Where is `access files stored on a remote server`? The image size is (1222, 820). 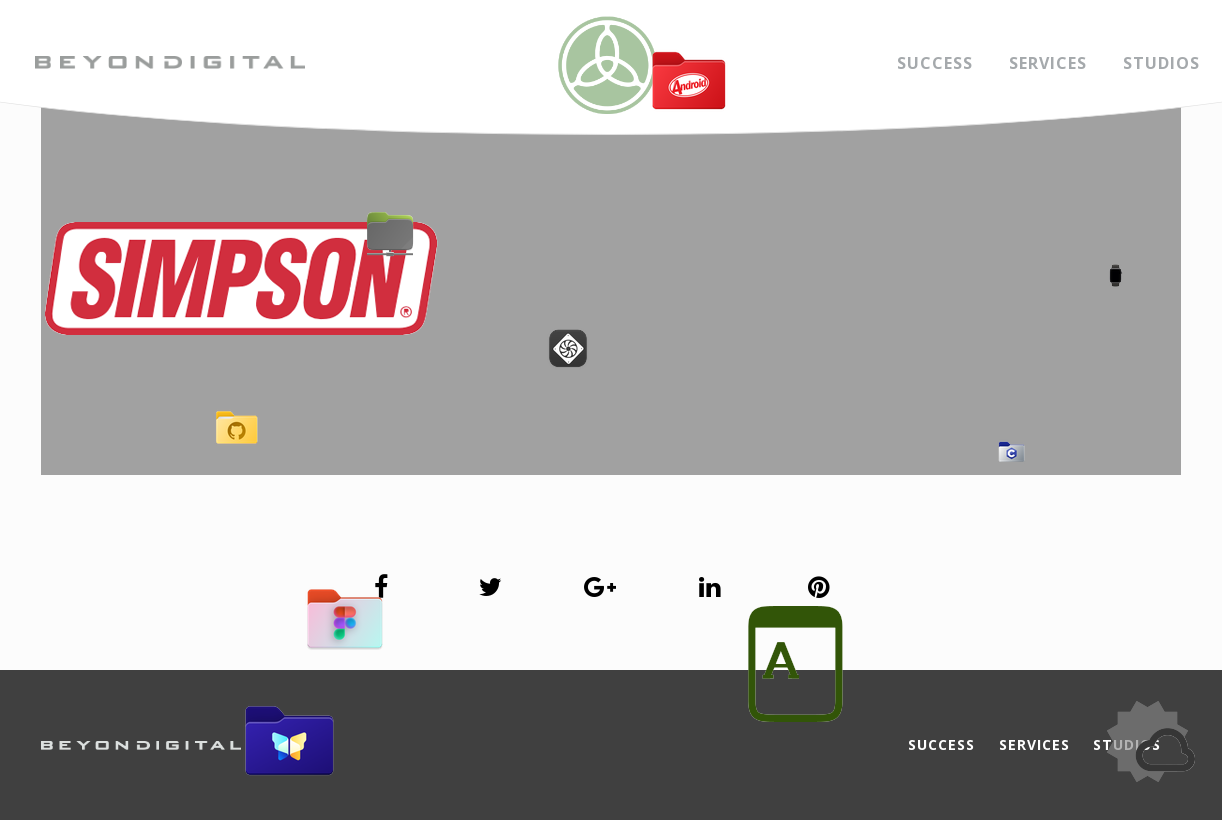 access files stored on a remote server is located at coordinates (390, 233).